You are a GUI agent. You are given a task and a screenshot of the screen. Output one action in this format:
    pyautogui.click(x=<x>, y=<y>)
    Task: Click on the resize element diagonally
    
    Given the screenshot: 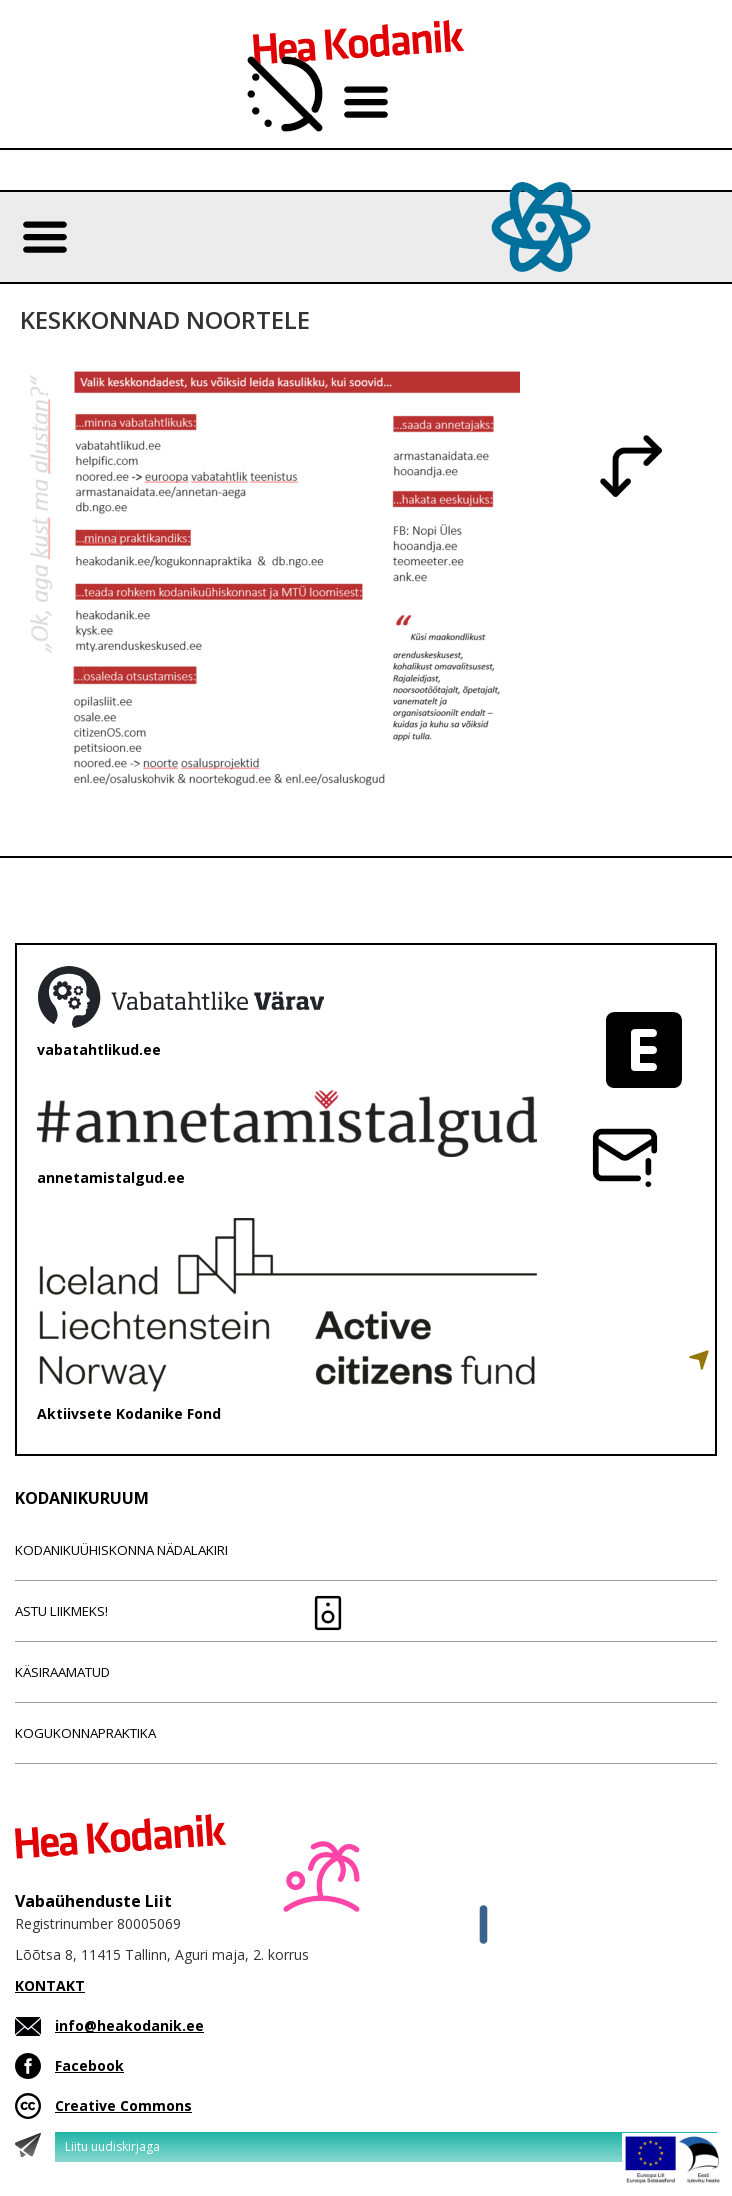 What is the action you would take?
    pyautogui.click(x=631, y=466)
    